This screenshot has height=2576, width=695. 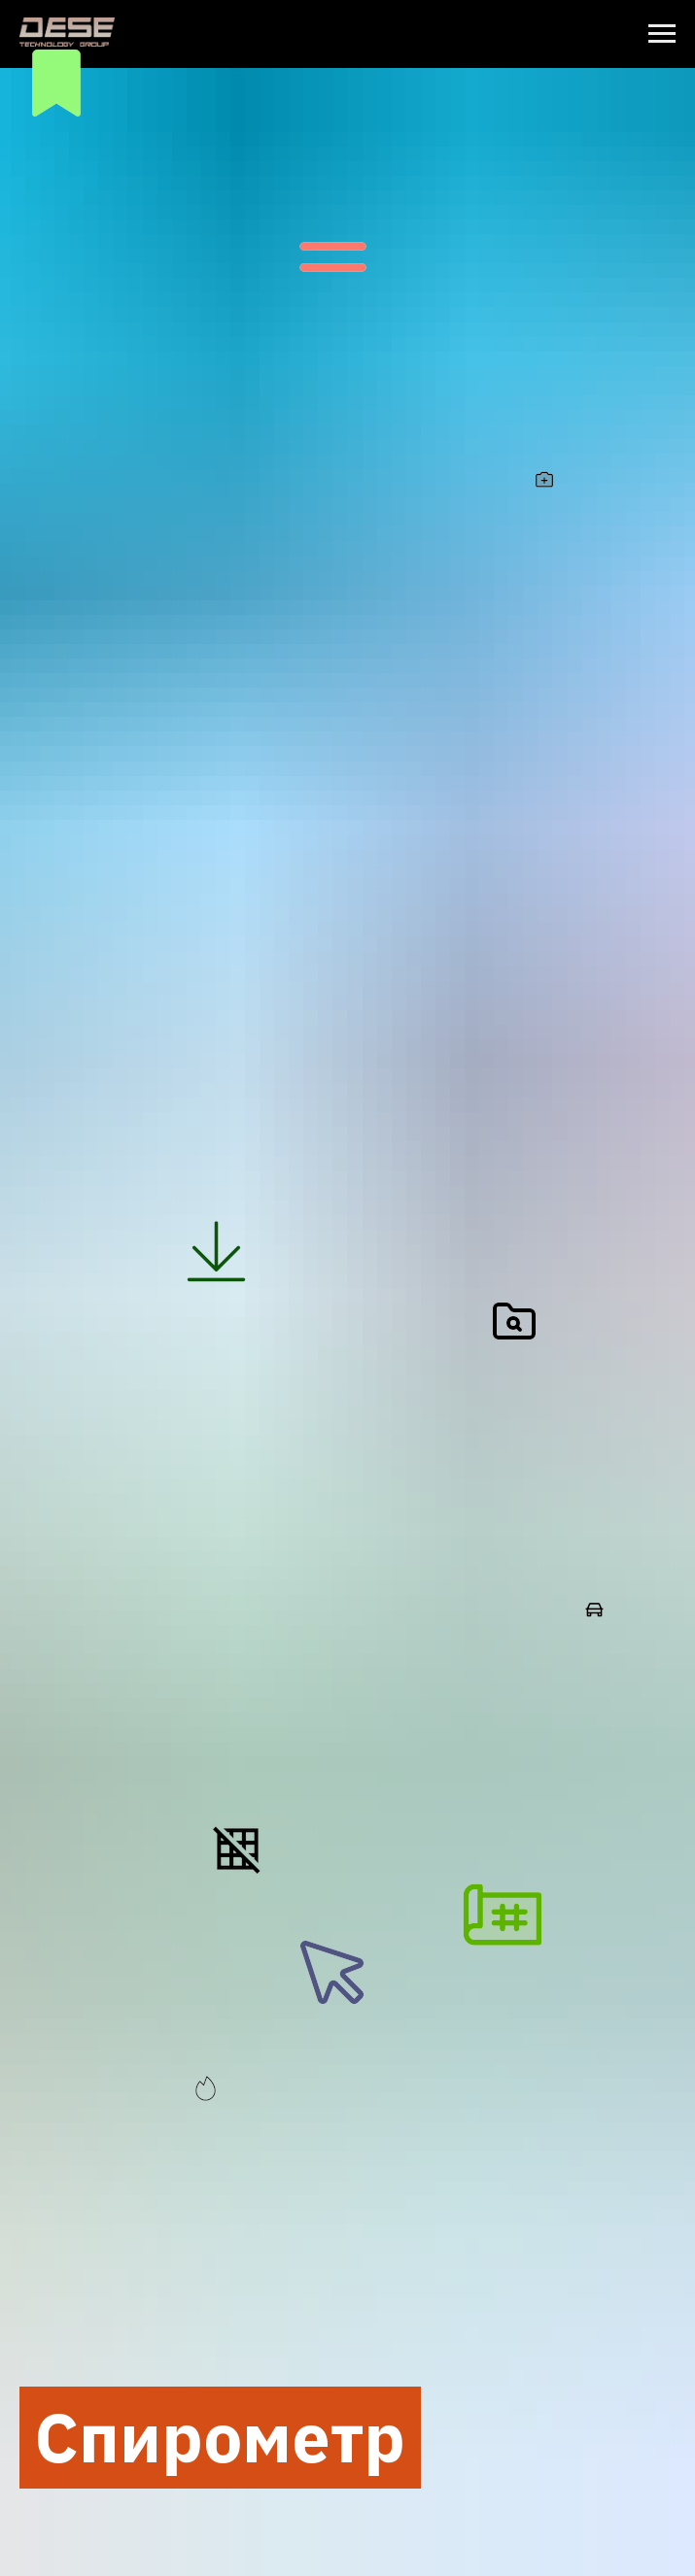 I want to click on add a new photo, so click(x=544, y=480).